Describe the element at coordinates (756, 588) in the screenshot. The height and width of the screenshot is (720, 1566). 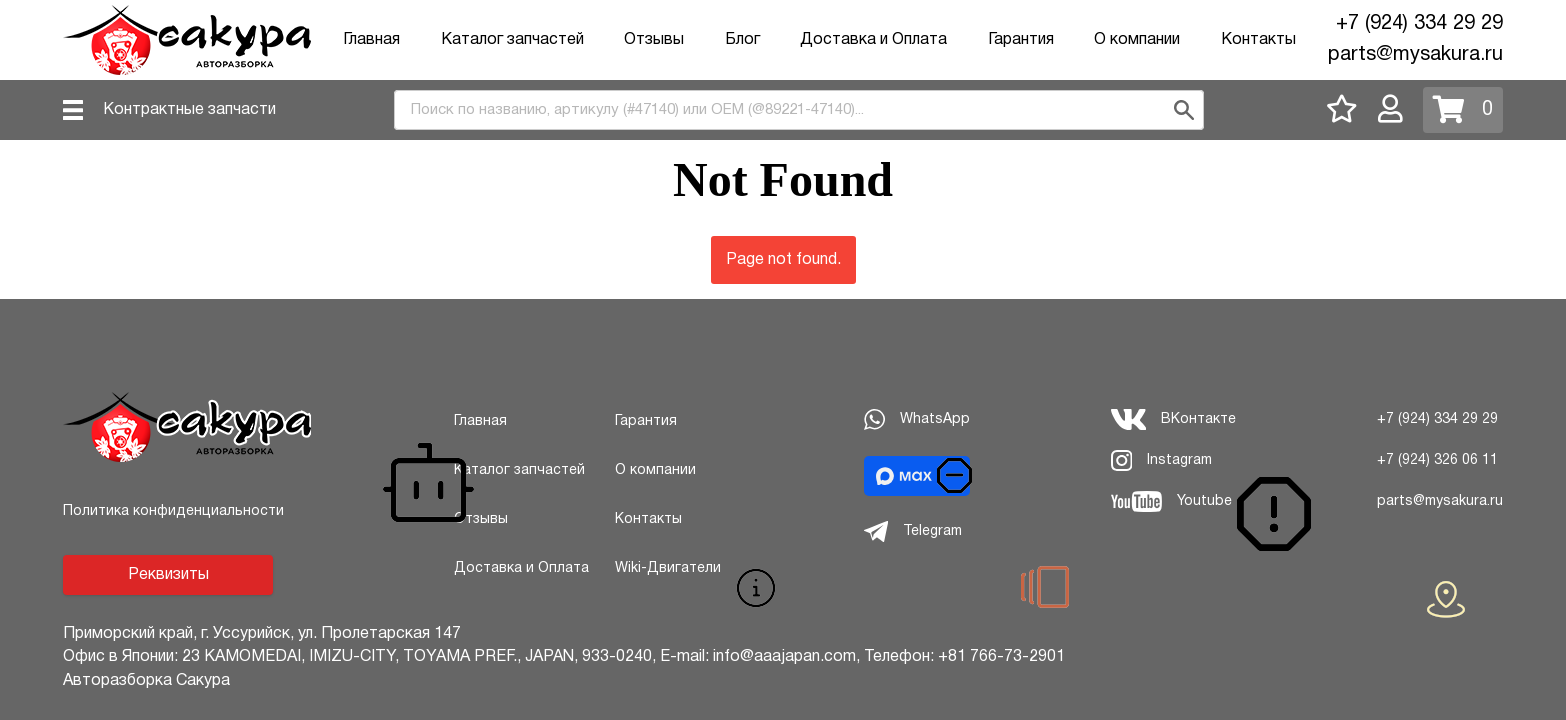
I see `view more information or details` at that location.